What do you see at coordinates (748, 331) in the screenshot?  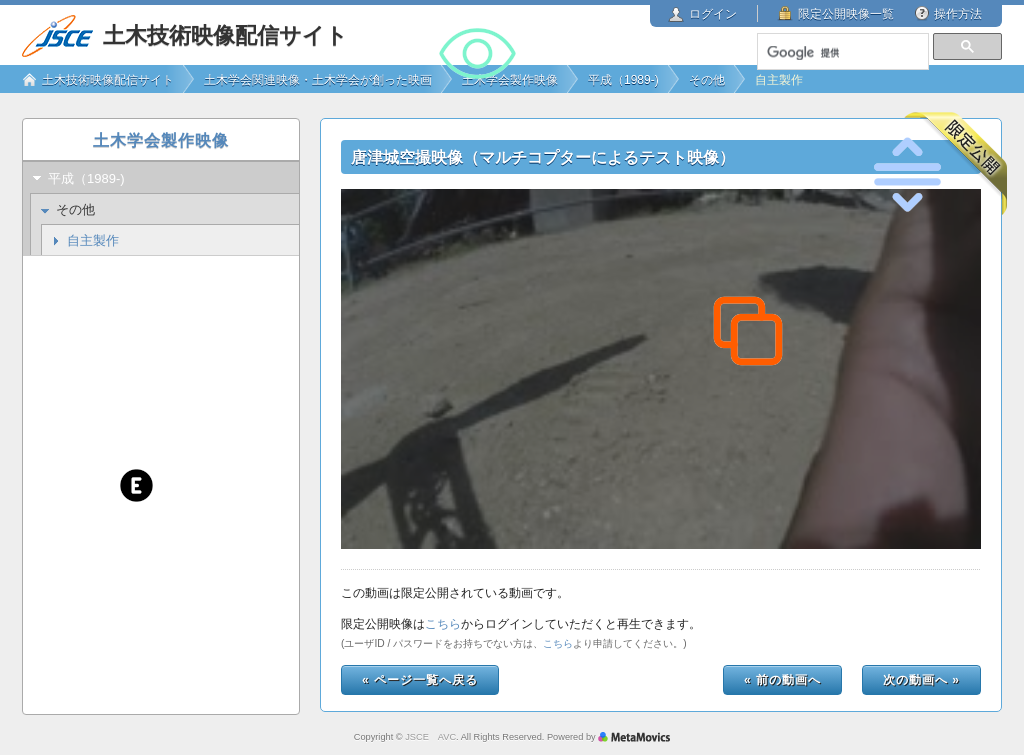 I see `copy to clipboard` at bounding box center [748, 331].